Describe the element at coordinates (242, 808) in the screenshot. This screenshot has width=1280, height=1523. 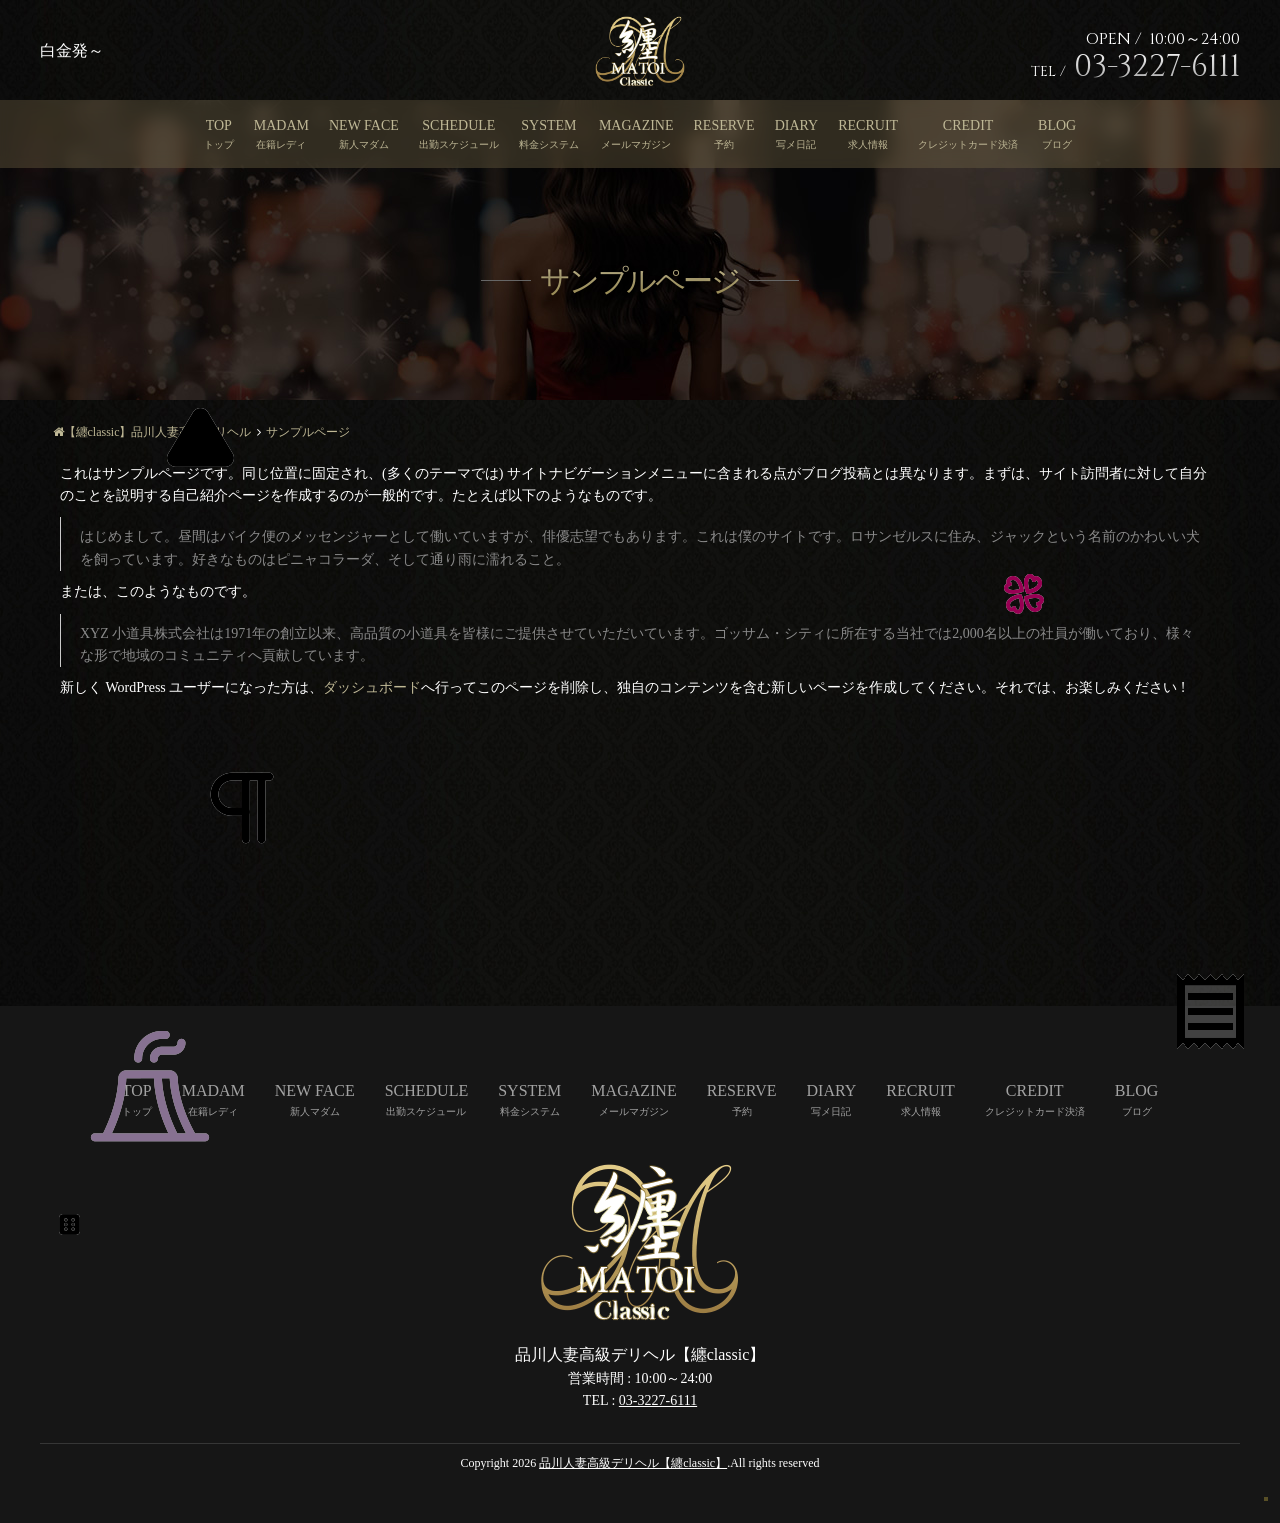
I see `toggle paragraph marks visibility` at that location.